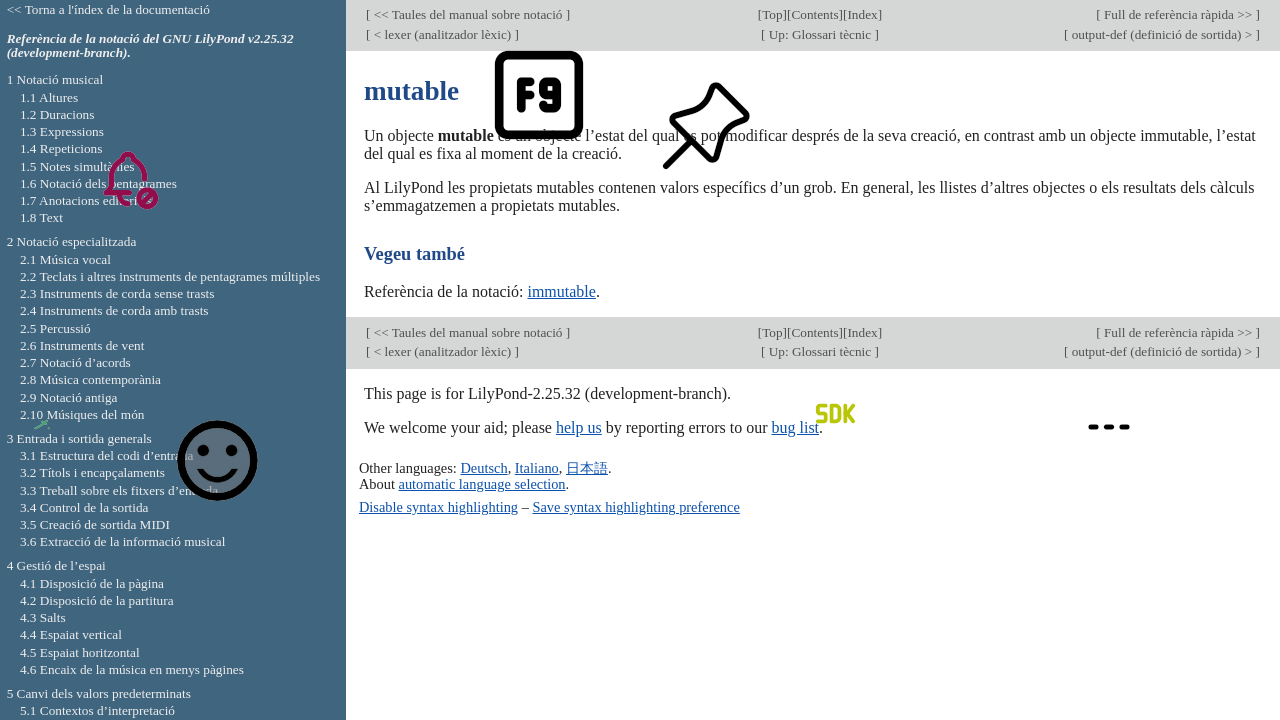  What do you see at coordinates (217, 460) in the screenshot?
I see `rate your experience as positive` at bounding box center [217, 460].